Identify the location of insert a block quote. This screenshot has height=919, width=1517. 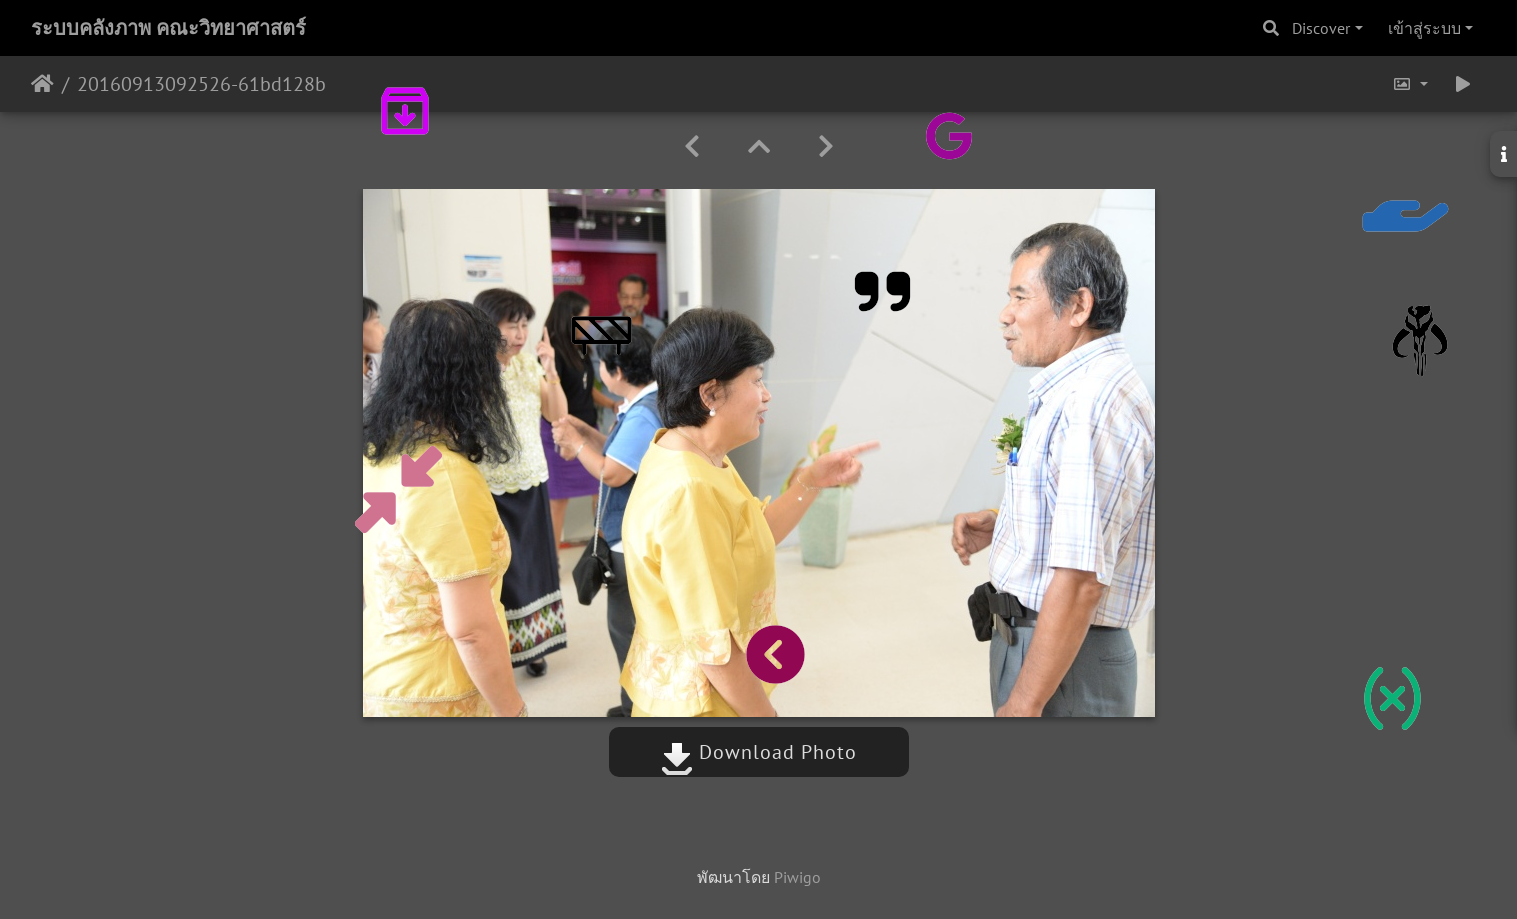
(882, 291).